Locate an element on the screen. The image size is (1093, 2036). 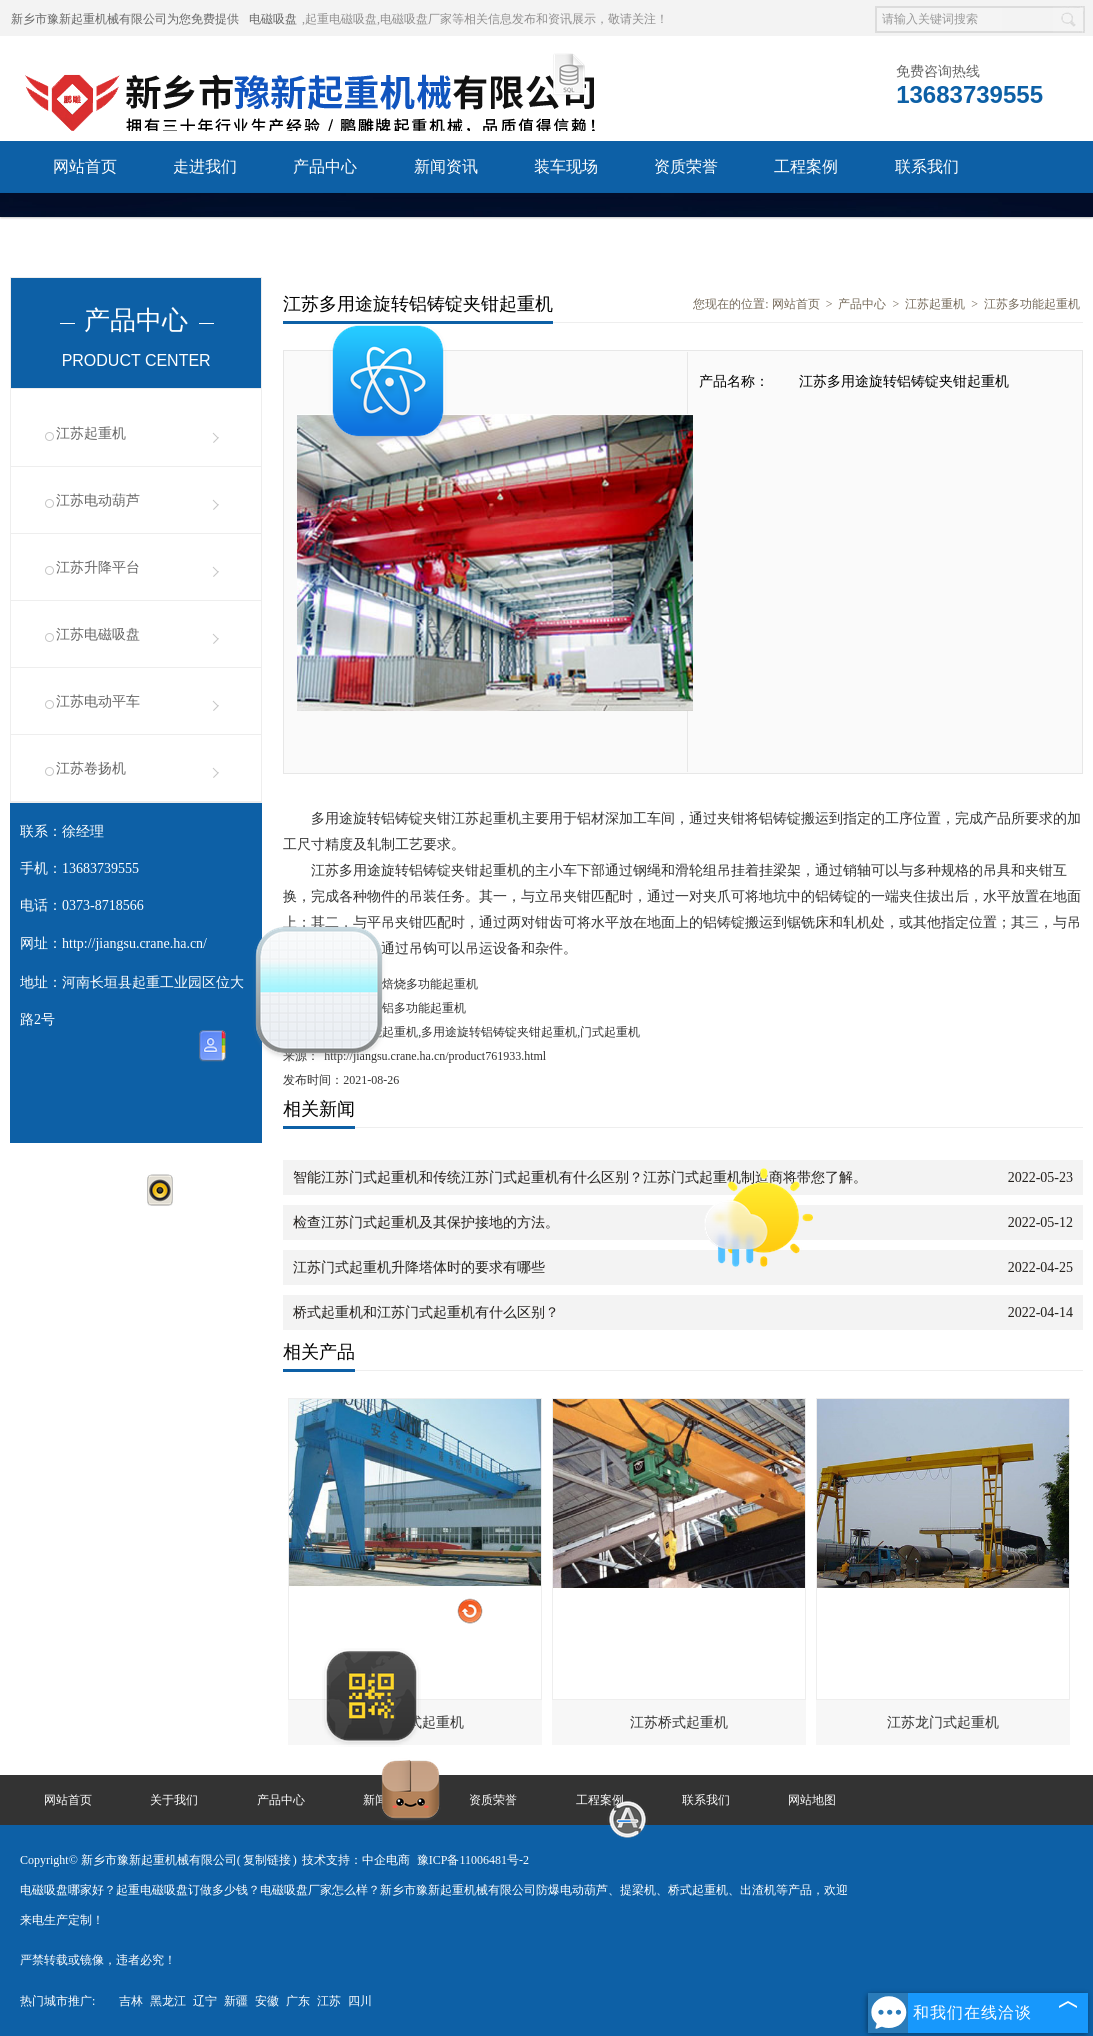
open contacts or address book app is located at coordinates (212, 1045).